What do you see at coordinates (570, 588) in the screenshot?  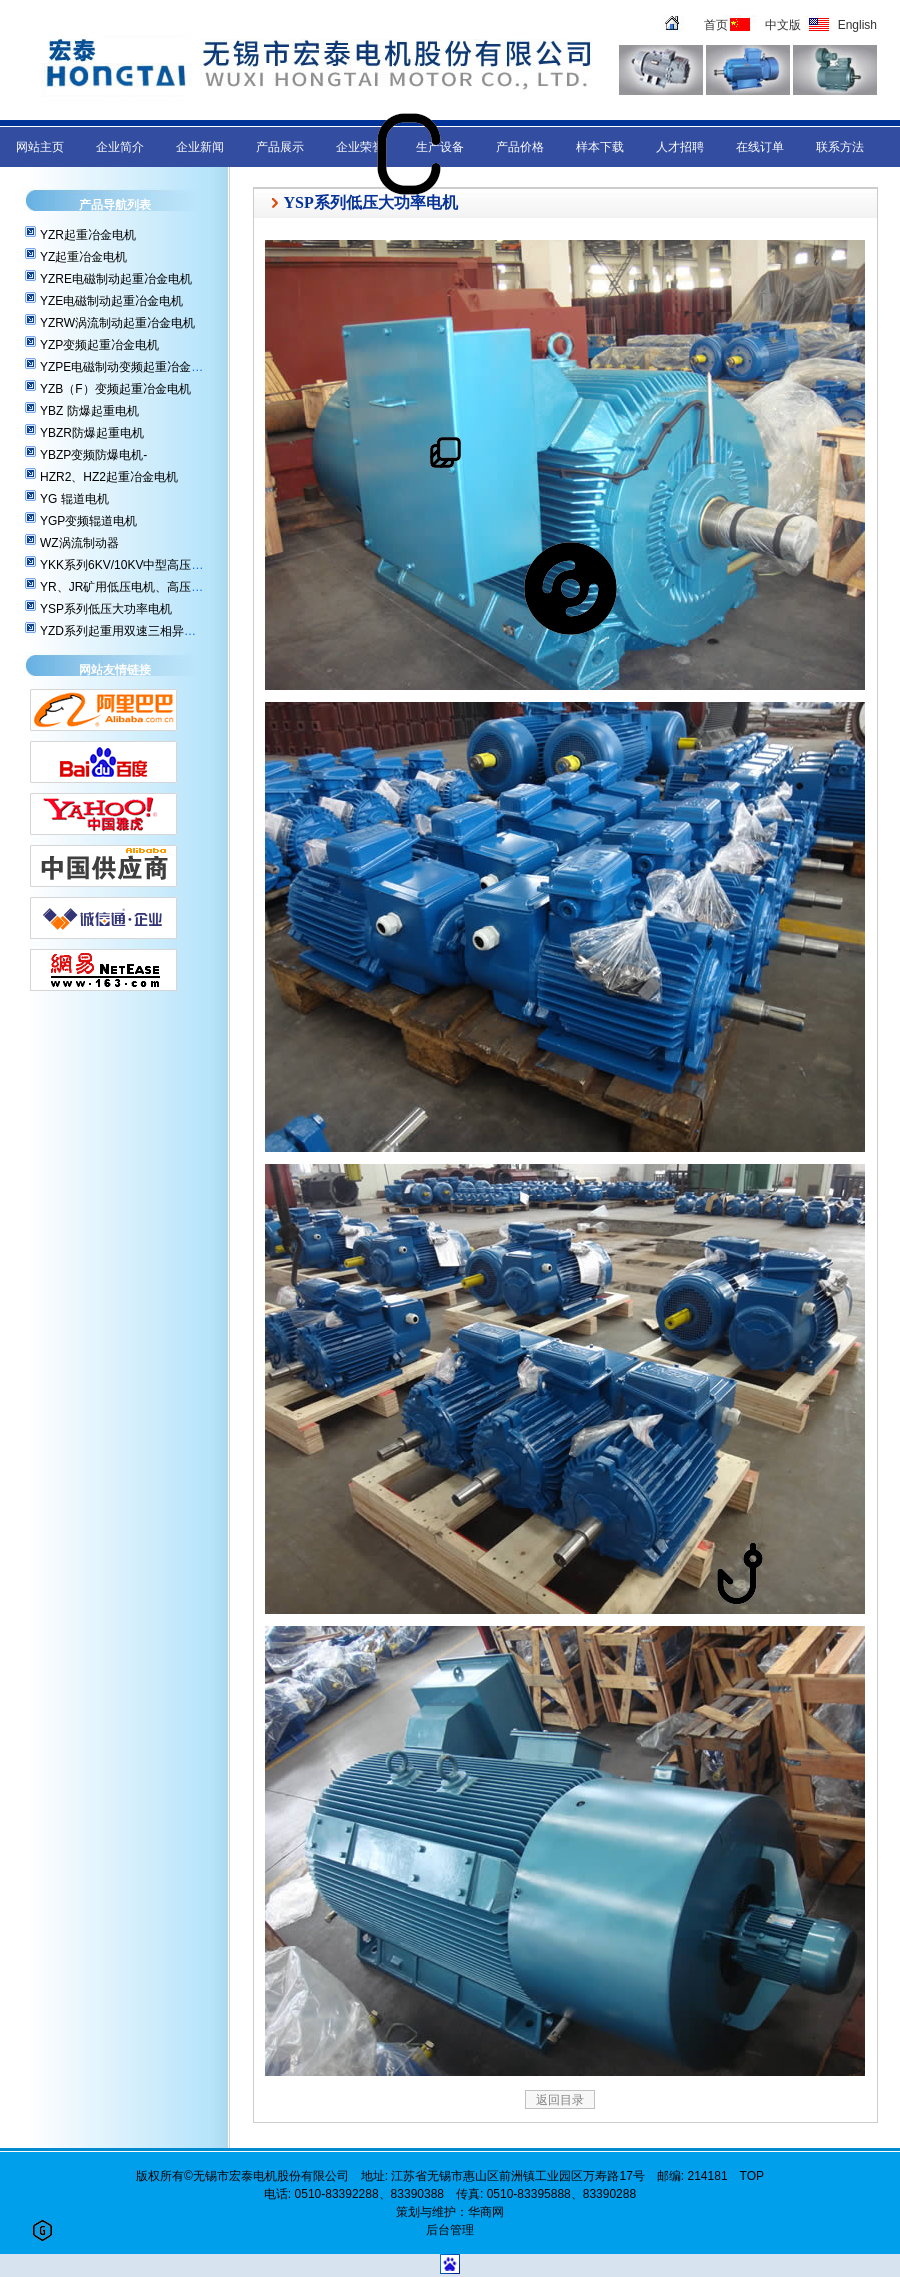 I see `play or access music library` at bounding box center [570, 588].